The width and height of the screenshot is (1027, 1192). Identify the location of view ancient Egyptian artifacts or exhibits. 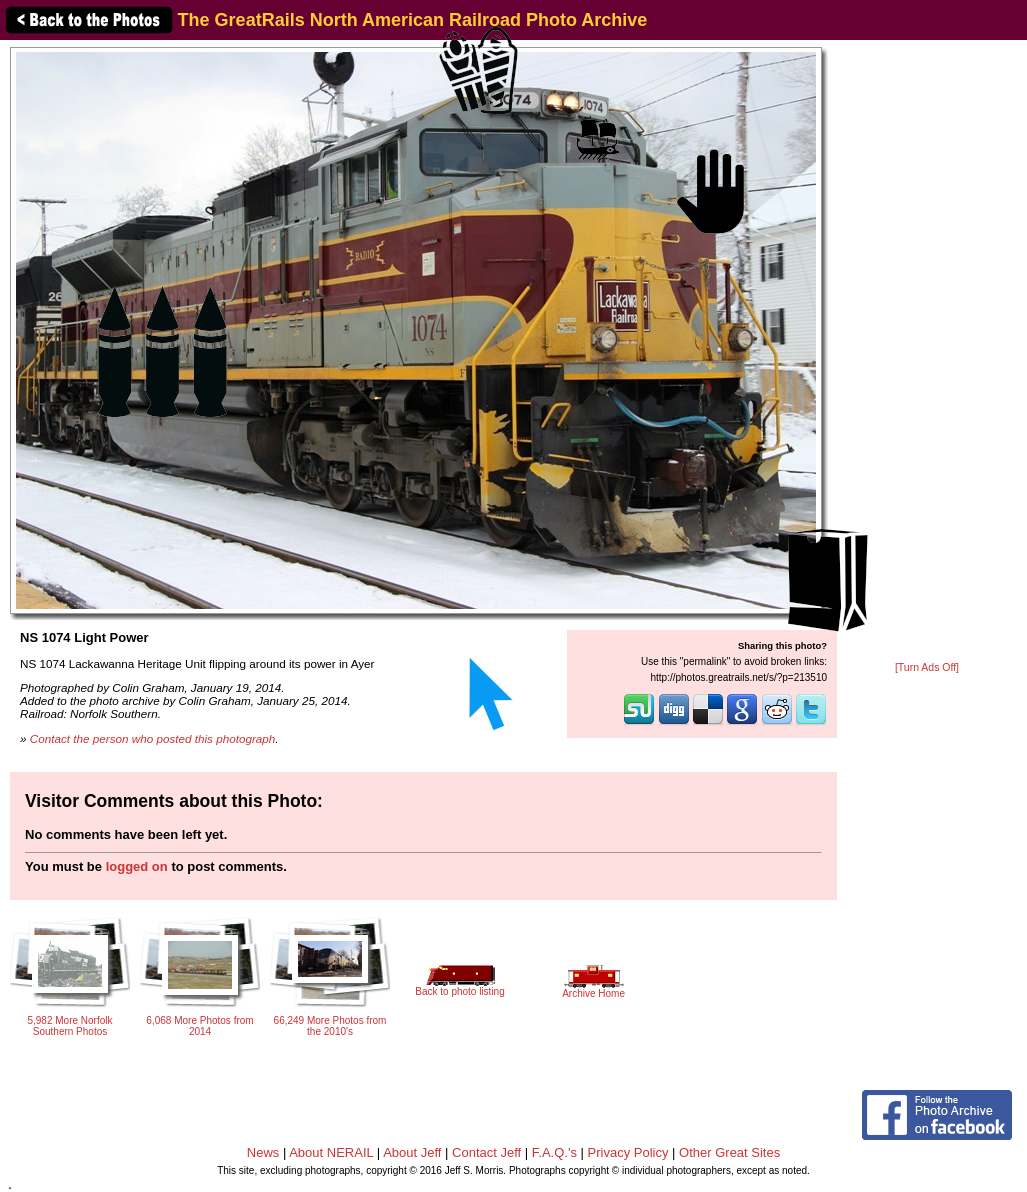
(478, 70).